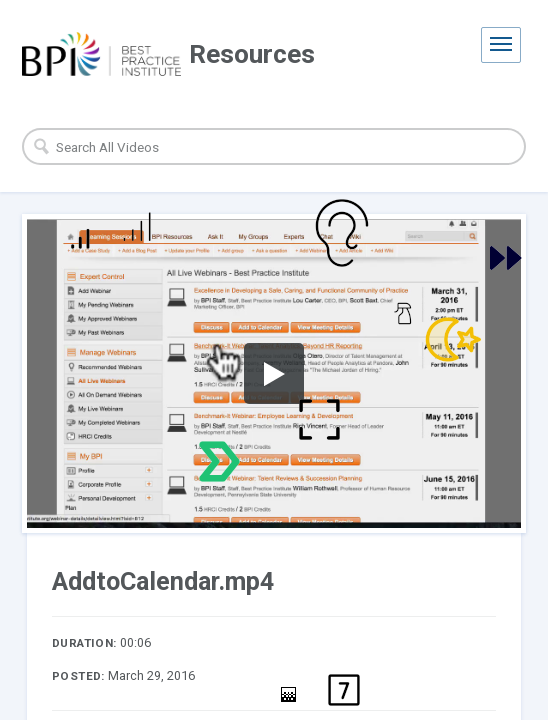 Image resolution: width=548 pixels, height=720 pixels. I want to click on access cleaning or maintenance tools, so click(403, 313).